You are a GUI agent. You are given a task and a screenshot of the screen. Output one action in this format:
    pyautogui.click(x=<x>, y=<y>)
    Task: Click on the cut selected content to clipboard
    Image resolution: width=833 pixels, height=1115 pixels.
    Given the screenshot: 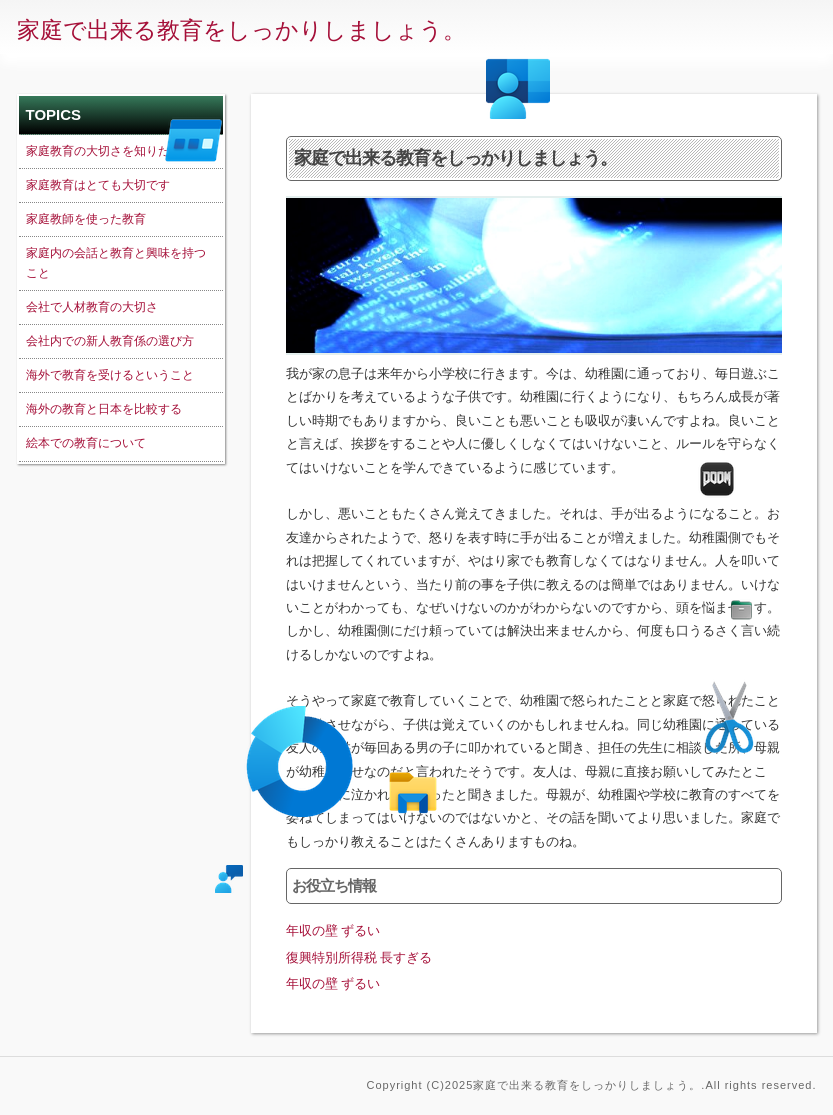 What is the action you would take?
    pyautogui.click(x=730, y=717)
    